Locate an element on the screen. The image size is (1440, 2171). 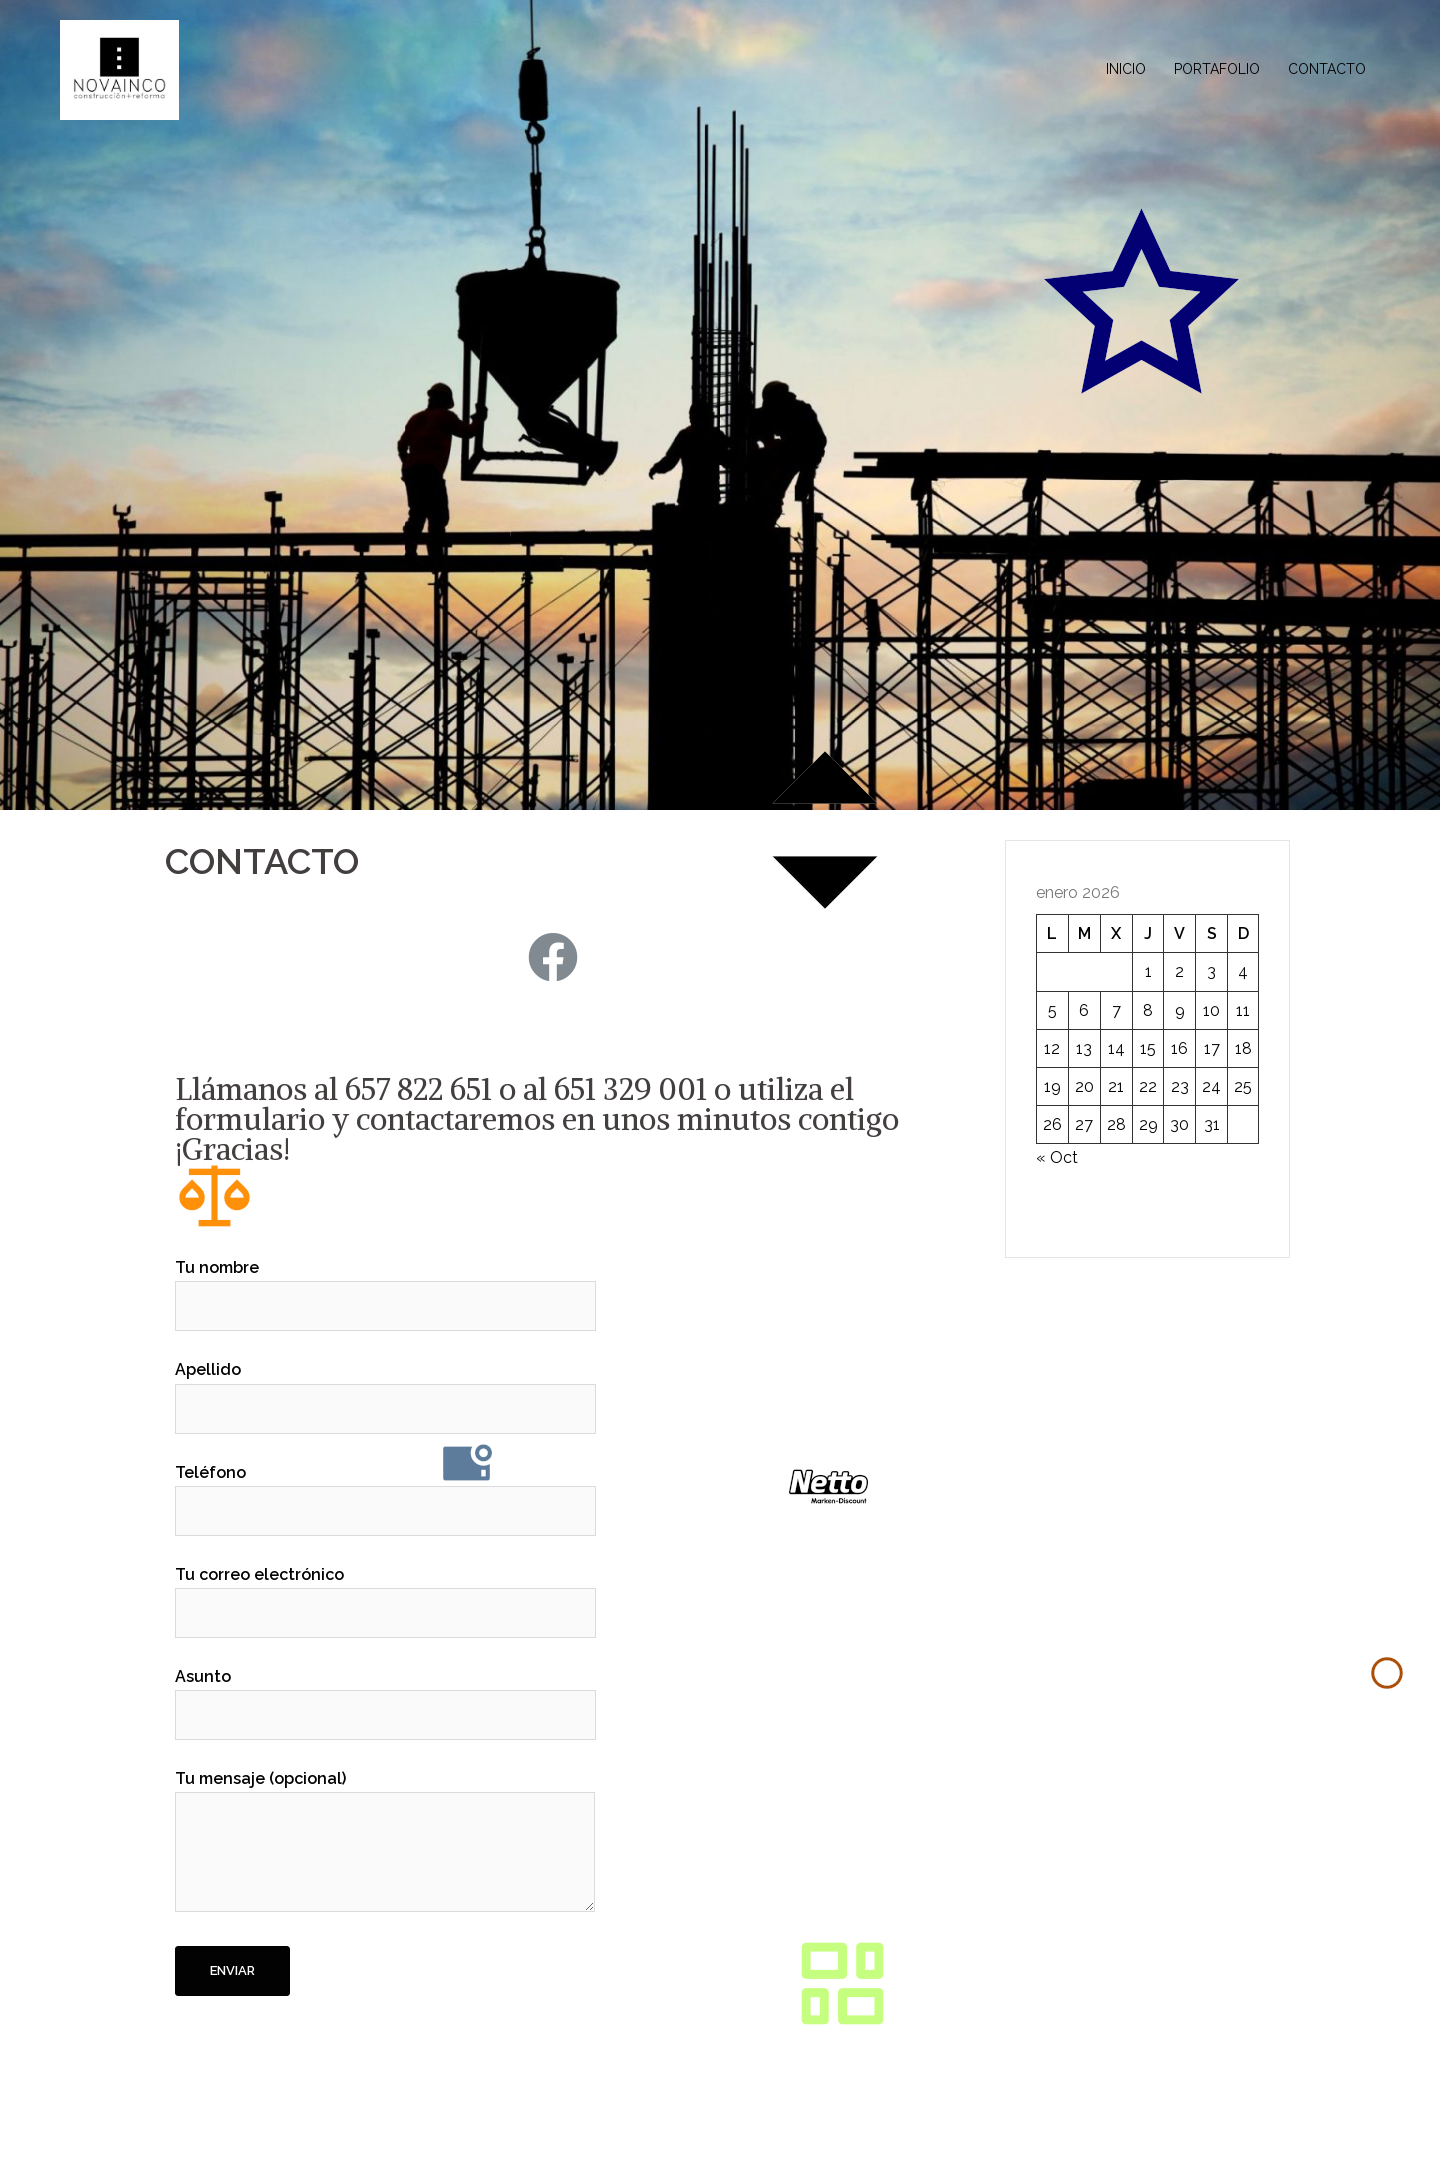
access legal or terms of service information is located at coordinates (214, 1197).